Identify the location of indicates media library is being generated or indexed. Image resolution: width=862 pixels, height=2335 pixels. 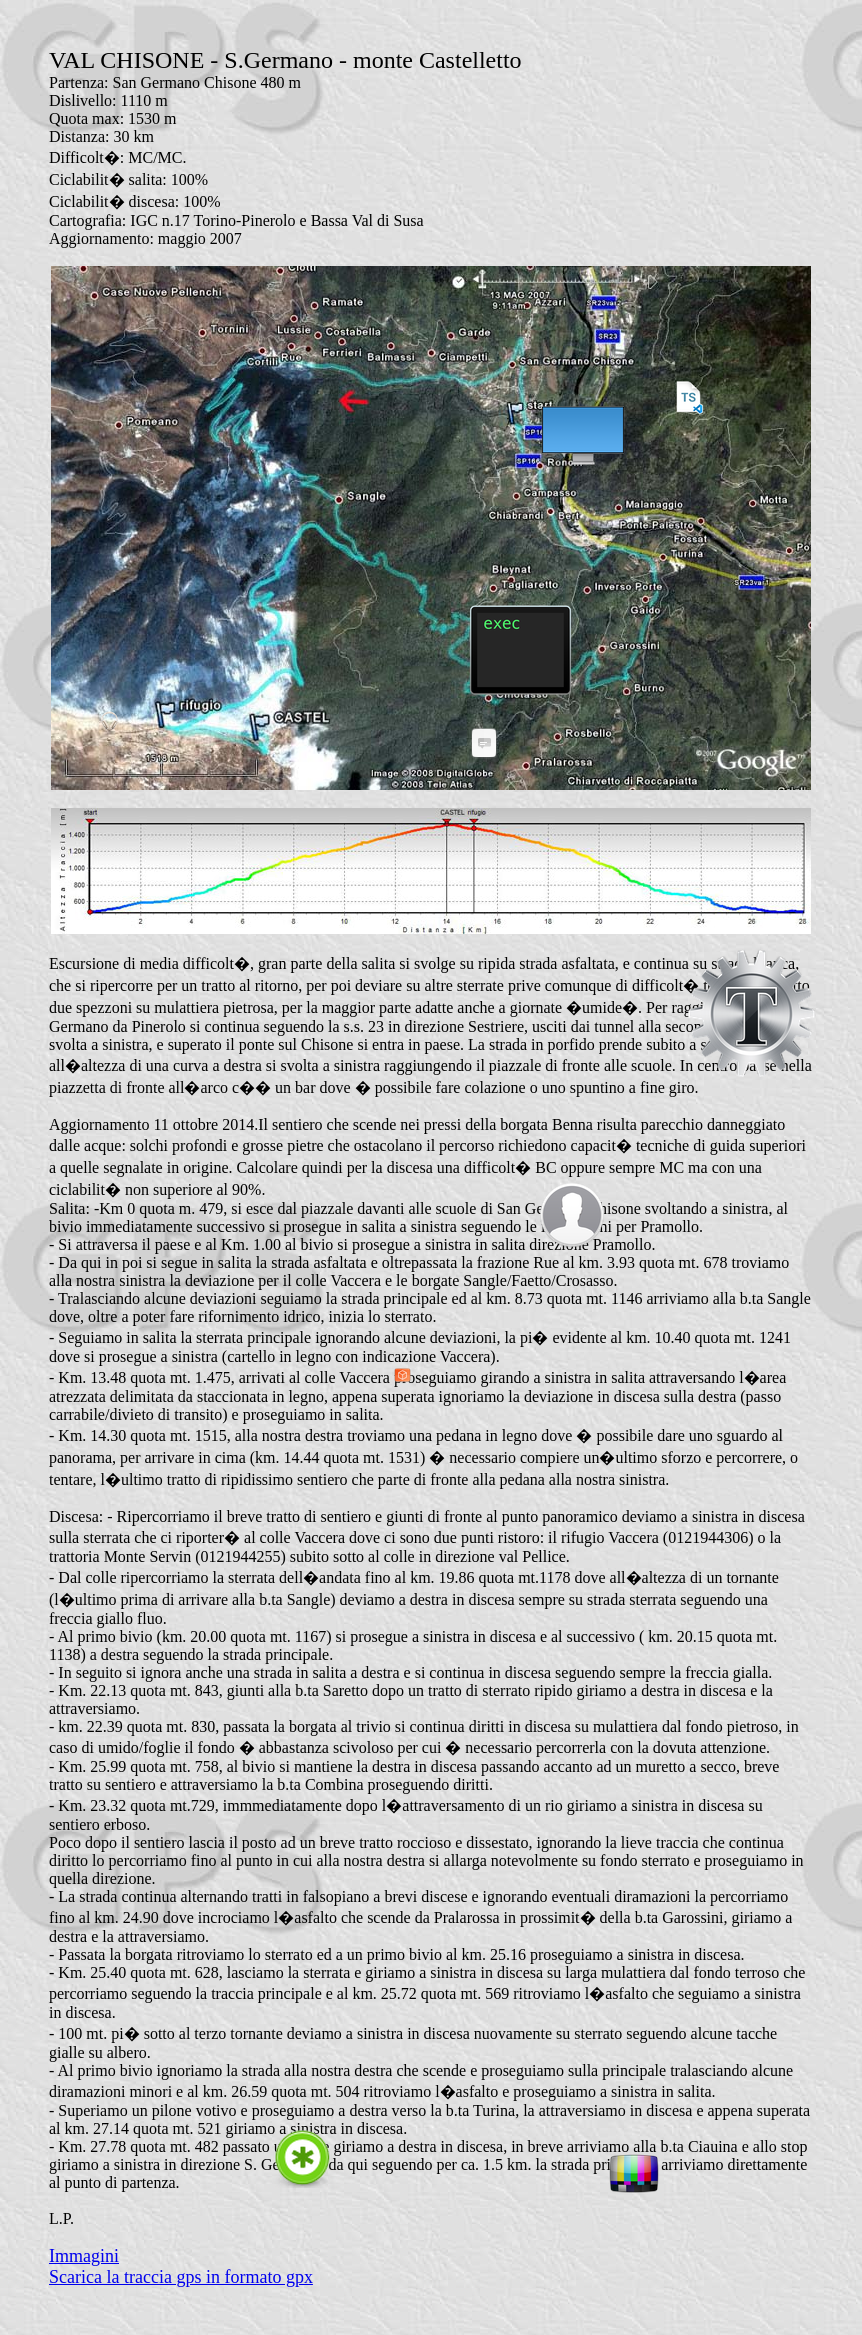
(634, 2176).